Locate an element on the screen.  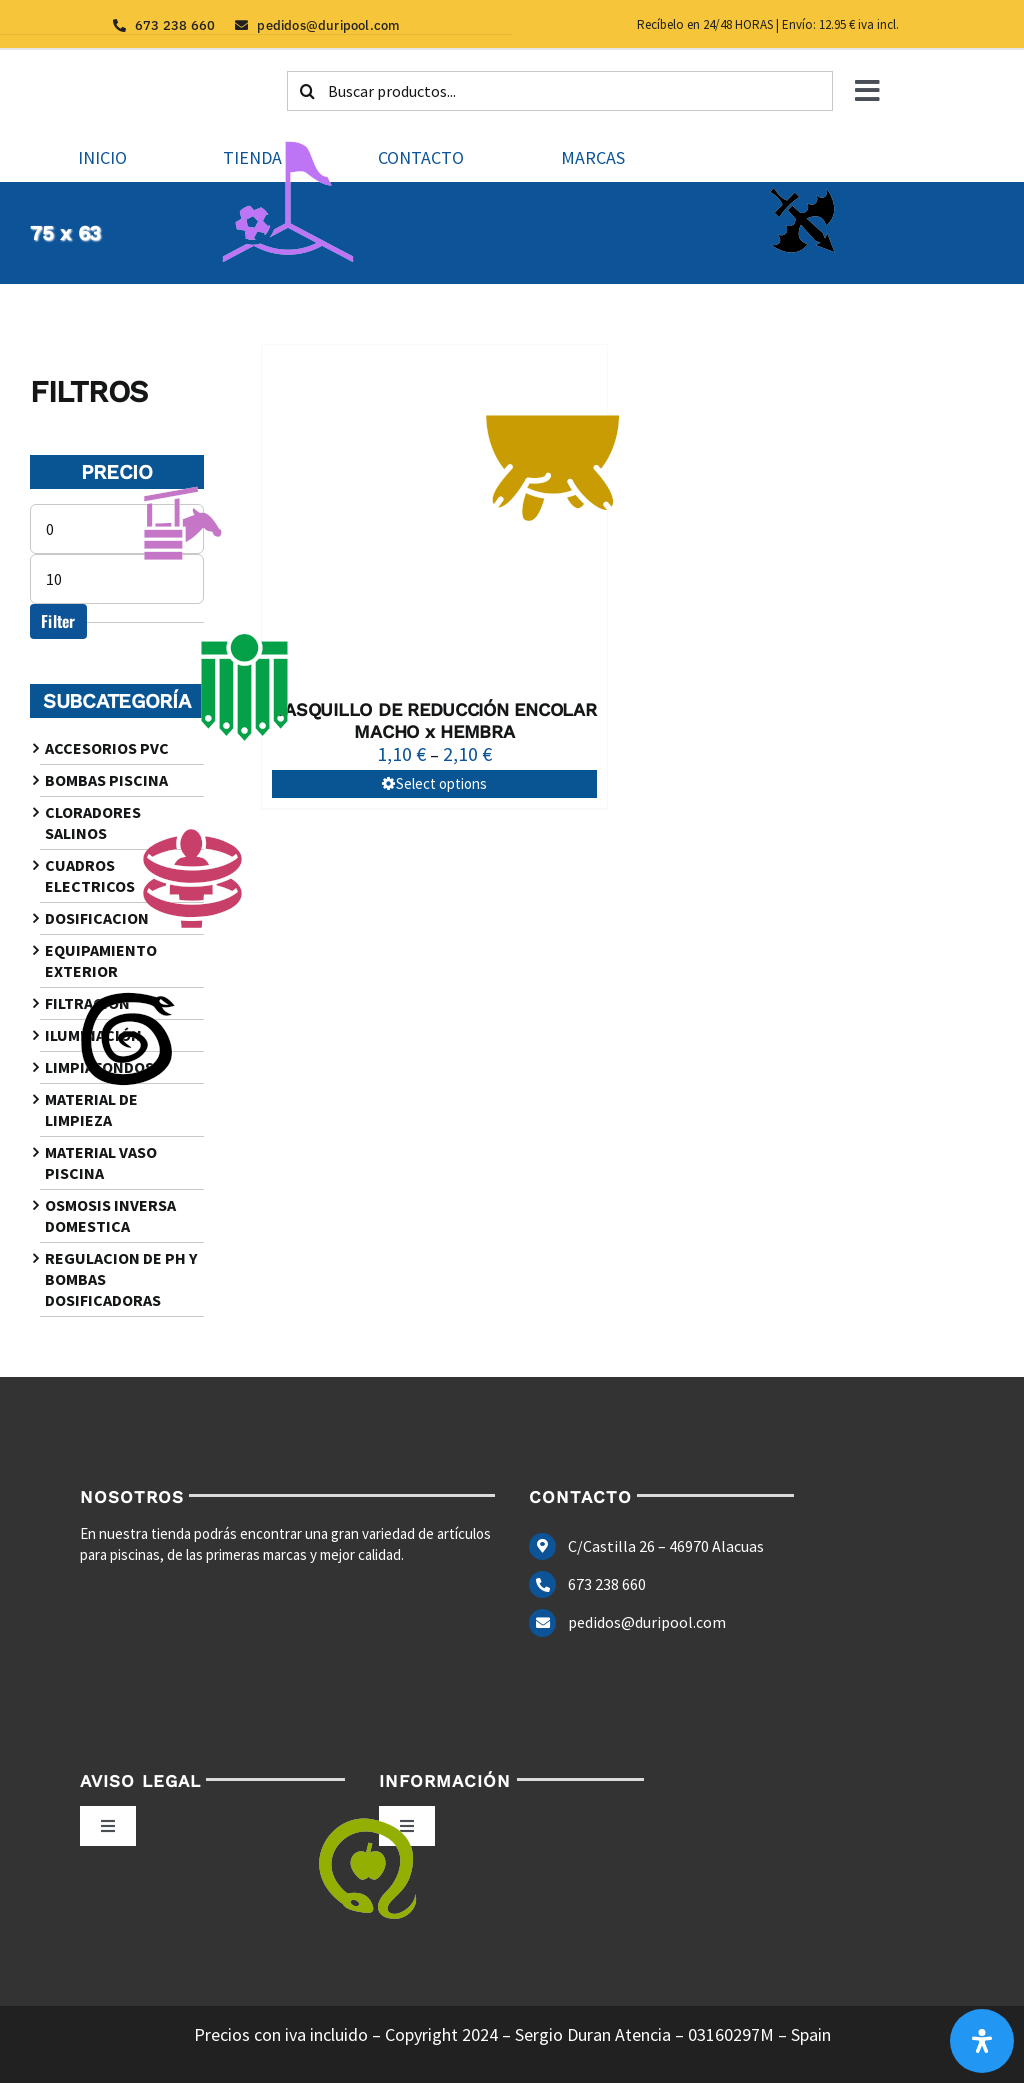
select ancient roman armor piece is located at coordinates (244, 687).